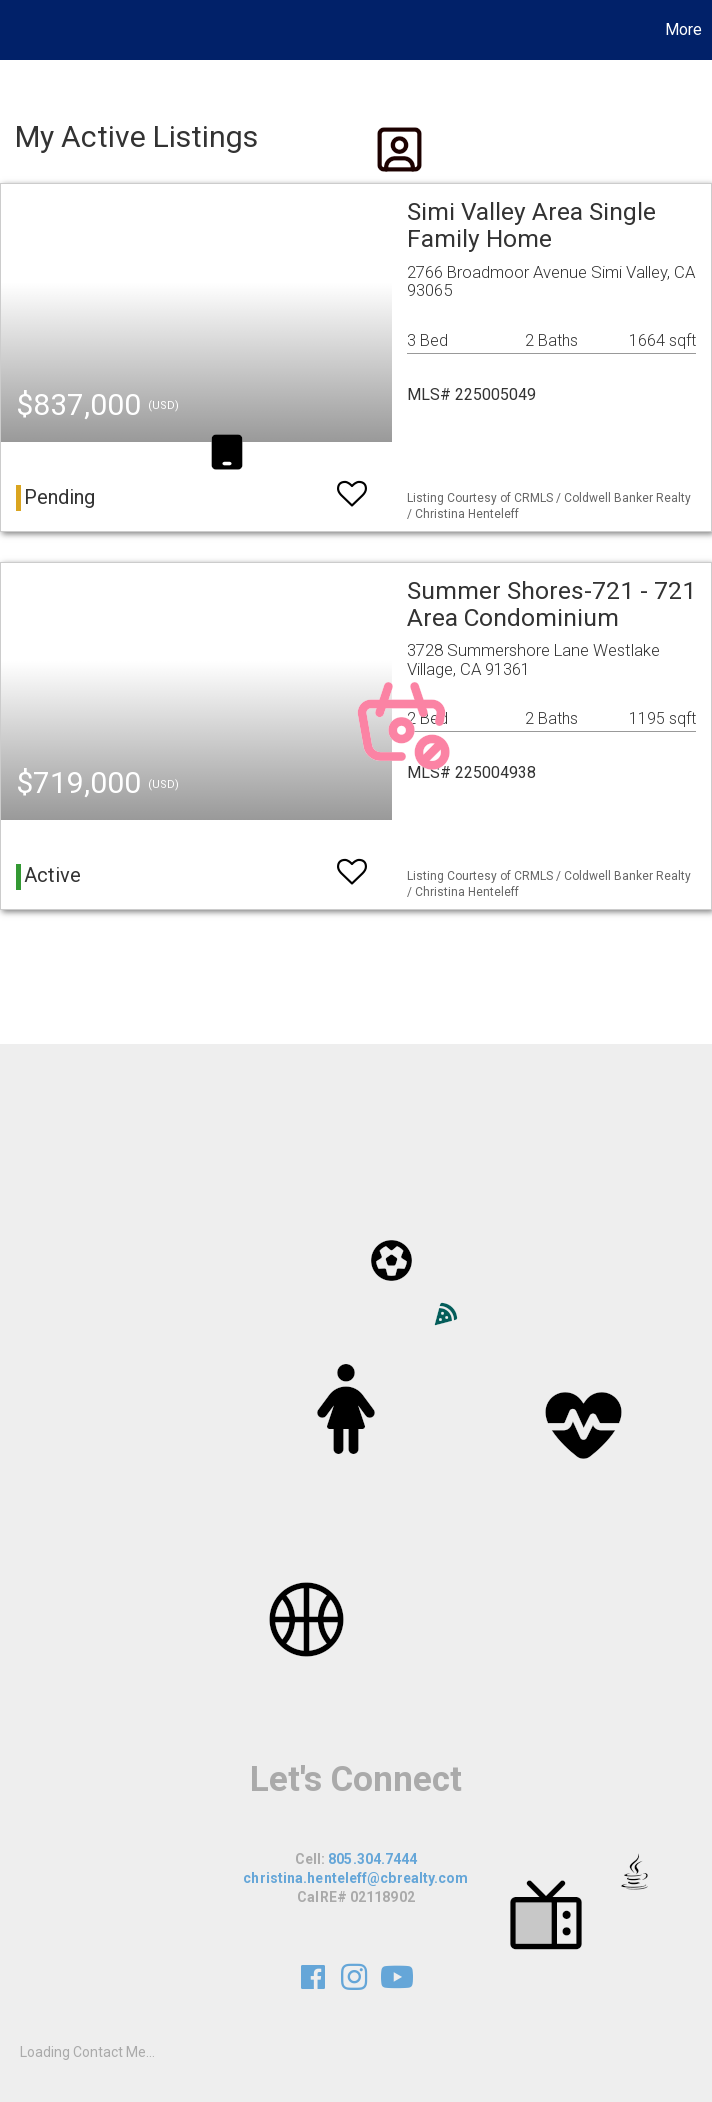  What do you see at coordinates (399, 149) in the screenshot?
I see `view user profile` at bounding box center [399, 149].